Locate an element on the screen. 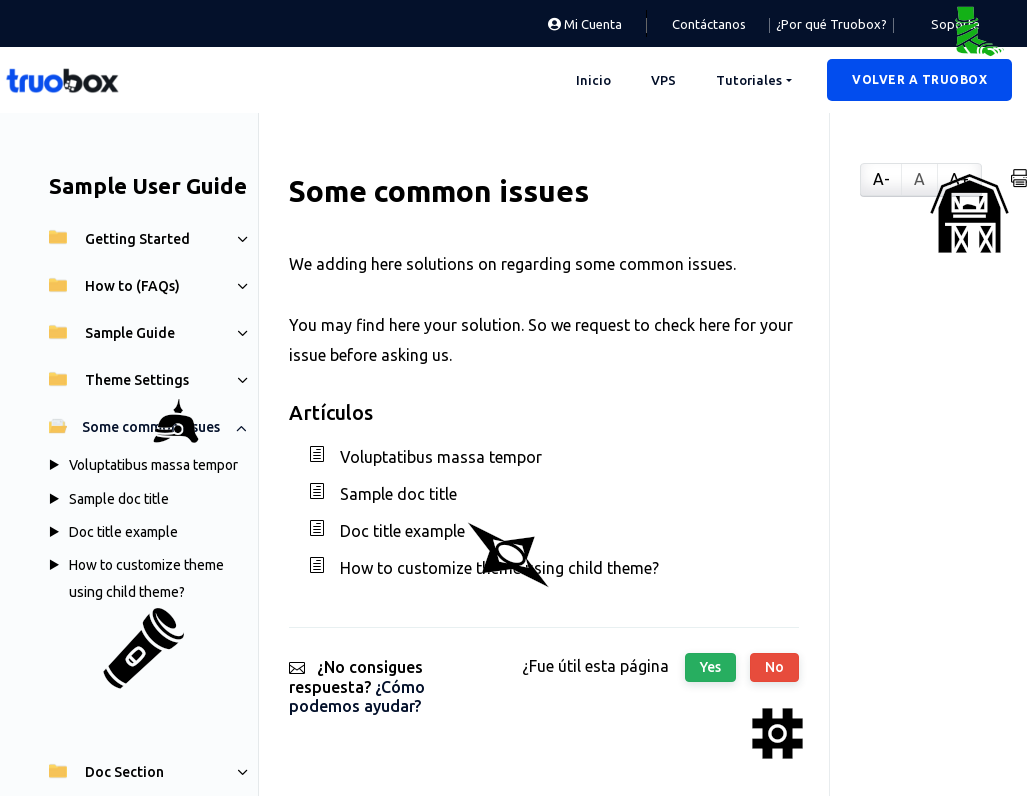 This screenshot has width=1027, height=796. access farm or agricultural features is located at coordinates (969, 213).